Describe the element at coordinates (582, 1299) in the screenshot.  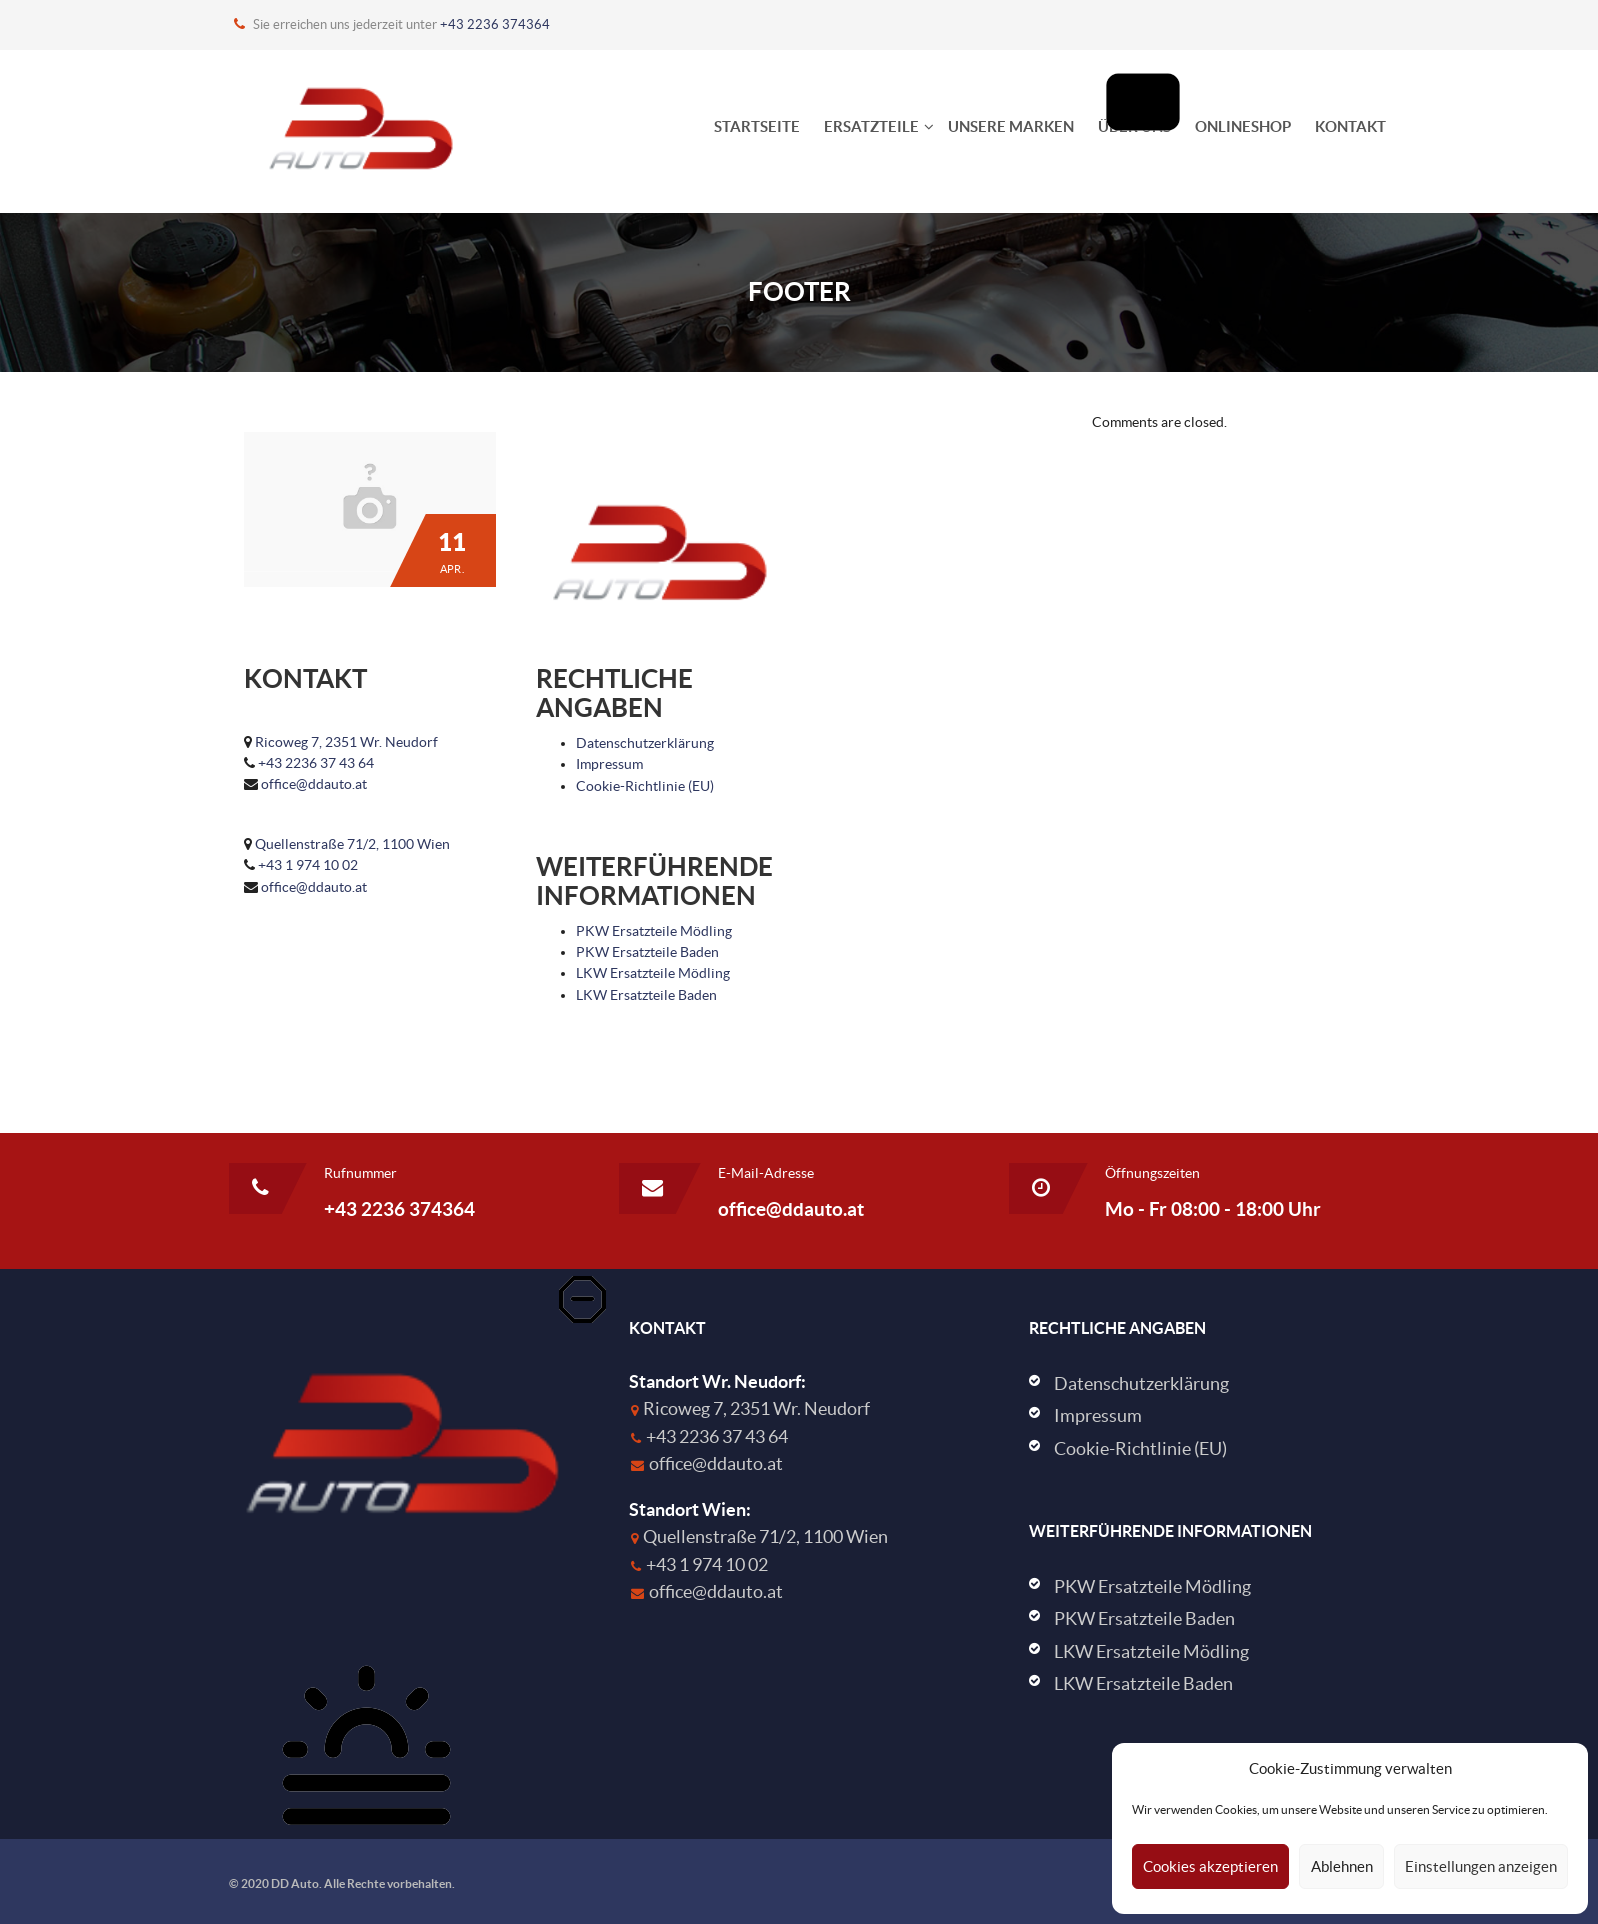
I see `indicates blocked or restricted content` at that location.